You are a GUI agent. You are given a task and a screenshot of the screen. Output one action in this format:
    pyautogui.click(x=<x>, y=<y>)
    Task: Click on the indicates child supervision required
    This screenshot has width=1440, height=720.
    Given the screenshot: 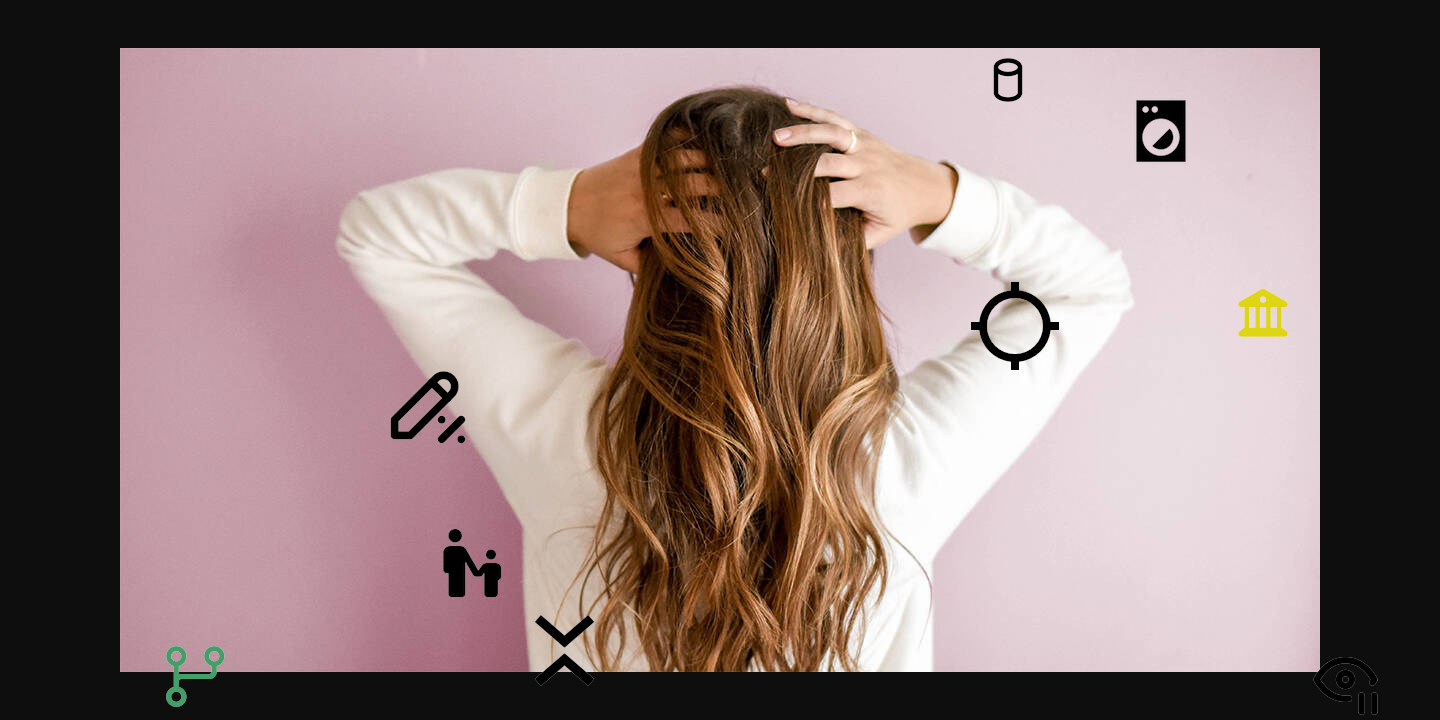 What is the action you would take?
    pyautogui.click(x=474, y=563)
    